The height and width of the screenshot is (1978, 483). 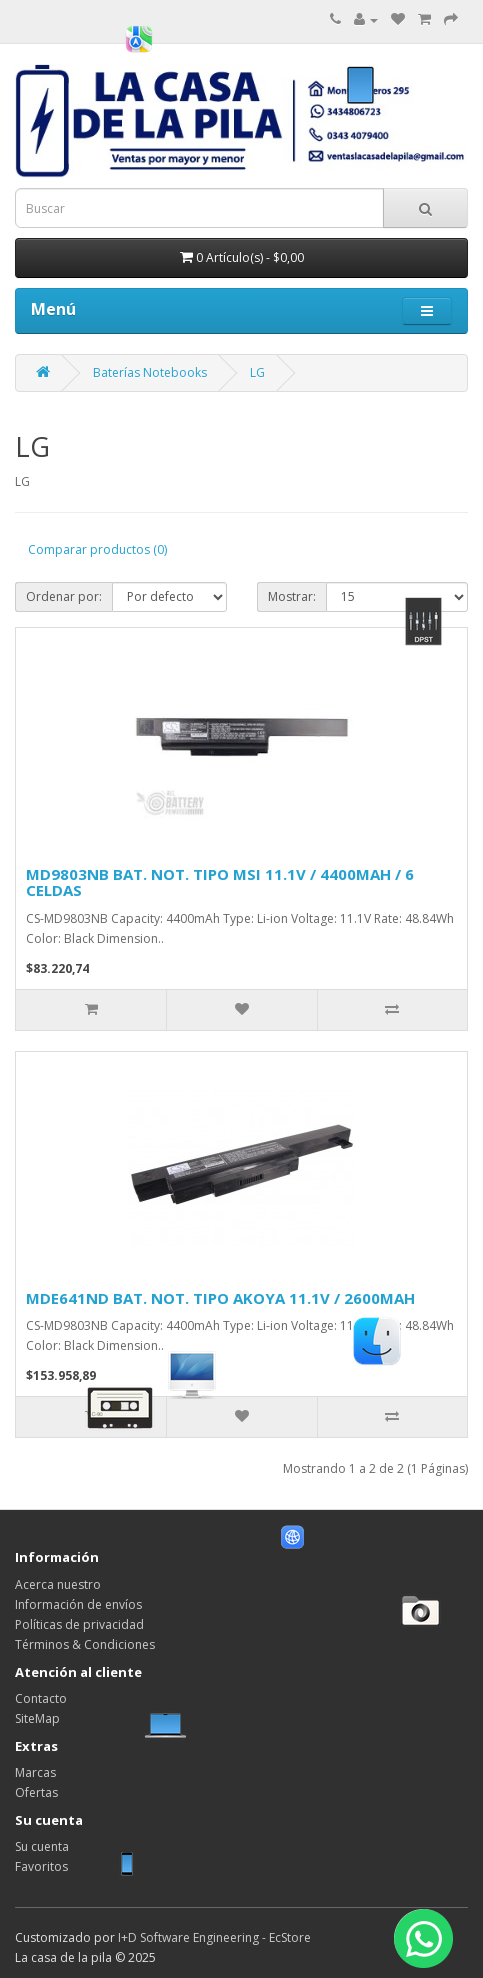 What do you see at coordinates (420, 1611) in the screenshot?
I see `open folder containing JSON configuration files` at bounding box center [420, 1611].